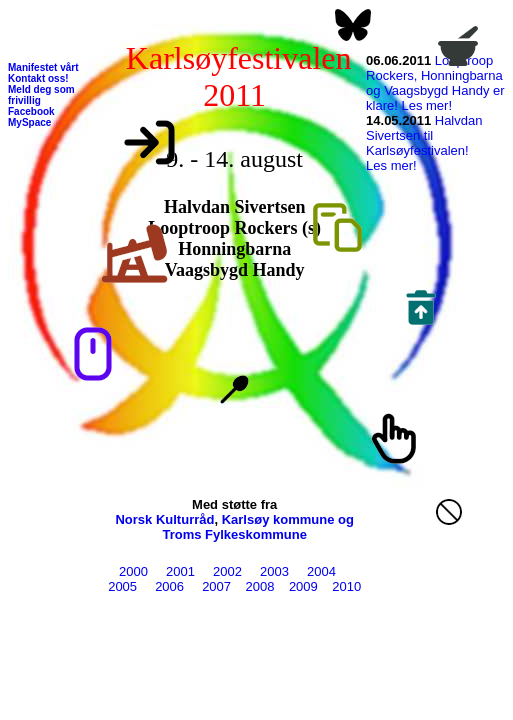 This screenshot has height=720, width=513. What do you see at coordinates (449, 512) in the screenshot?
I see `indicates a blocked or prohibited action` at bounding box center [449, 512].